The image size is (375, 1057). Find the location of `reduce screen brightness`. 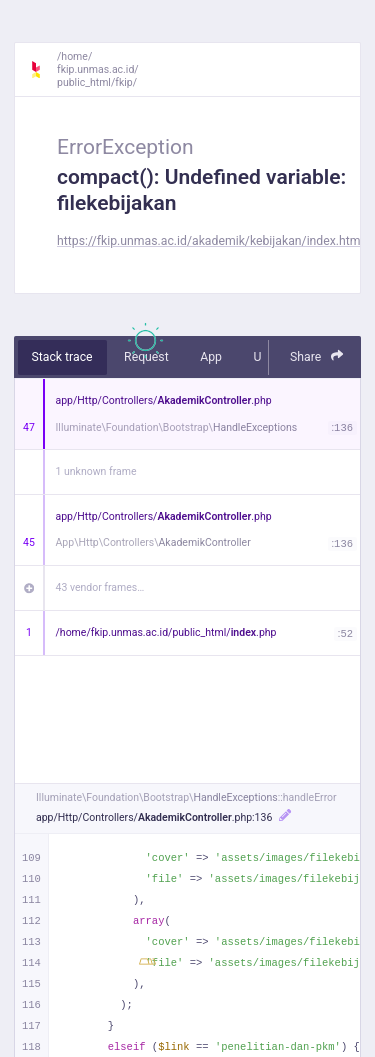

reduce screen brightness is located at coordinates (145, 340).